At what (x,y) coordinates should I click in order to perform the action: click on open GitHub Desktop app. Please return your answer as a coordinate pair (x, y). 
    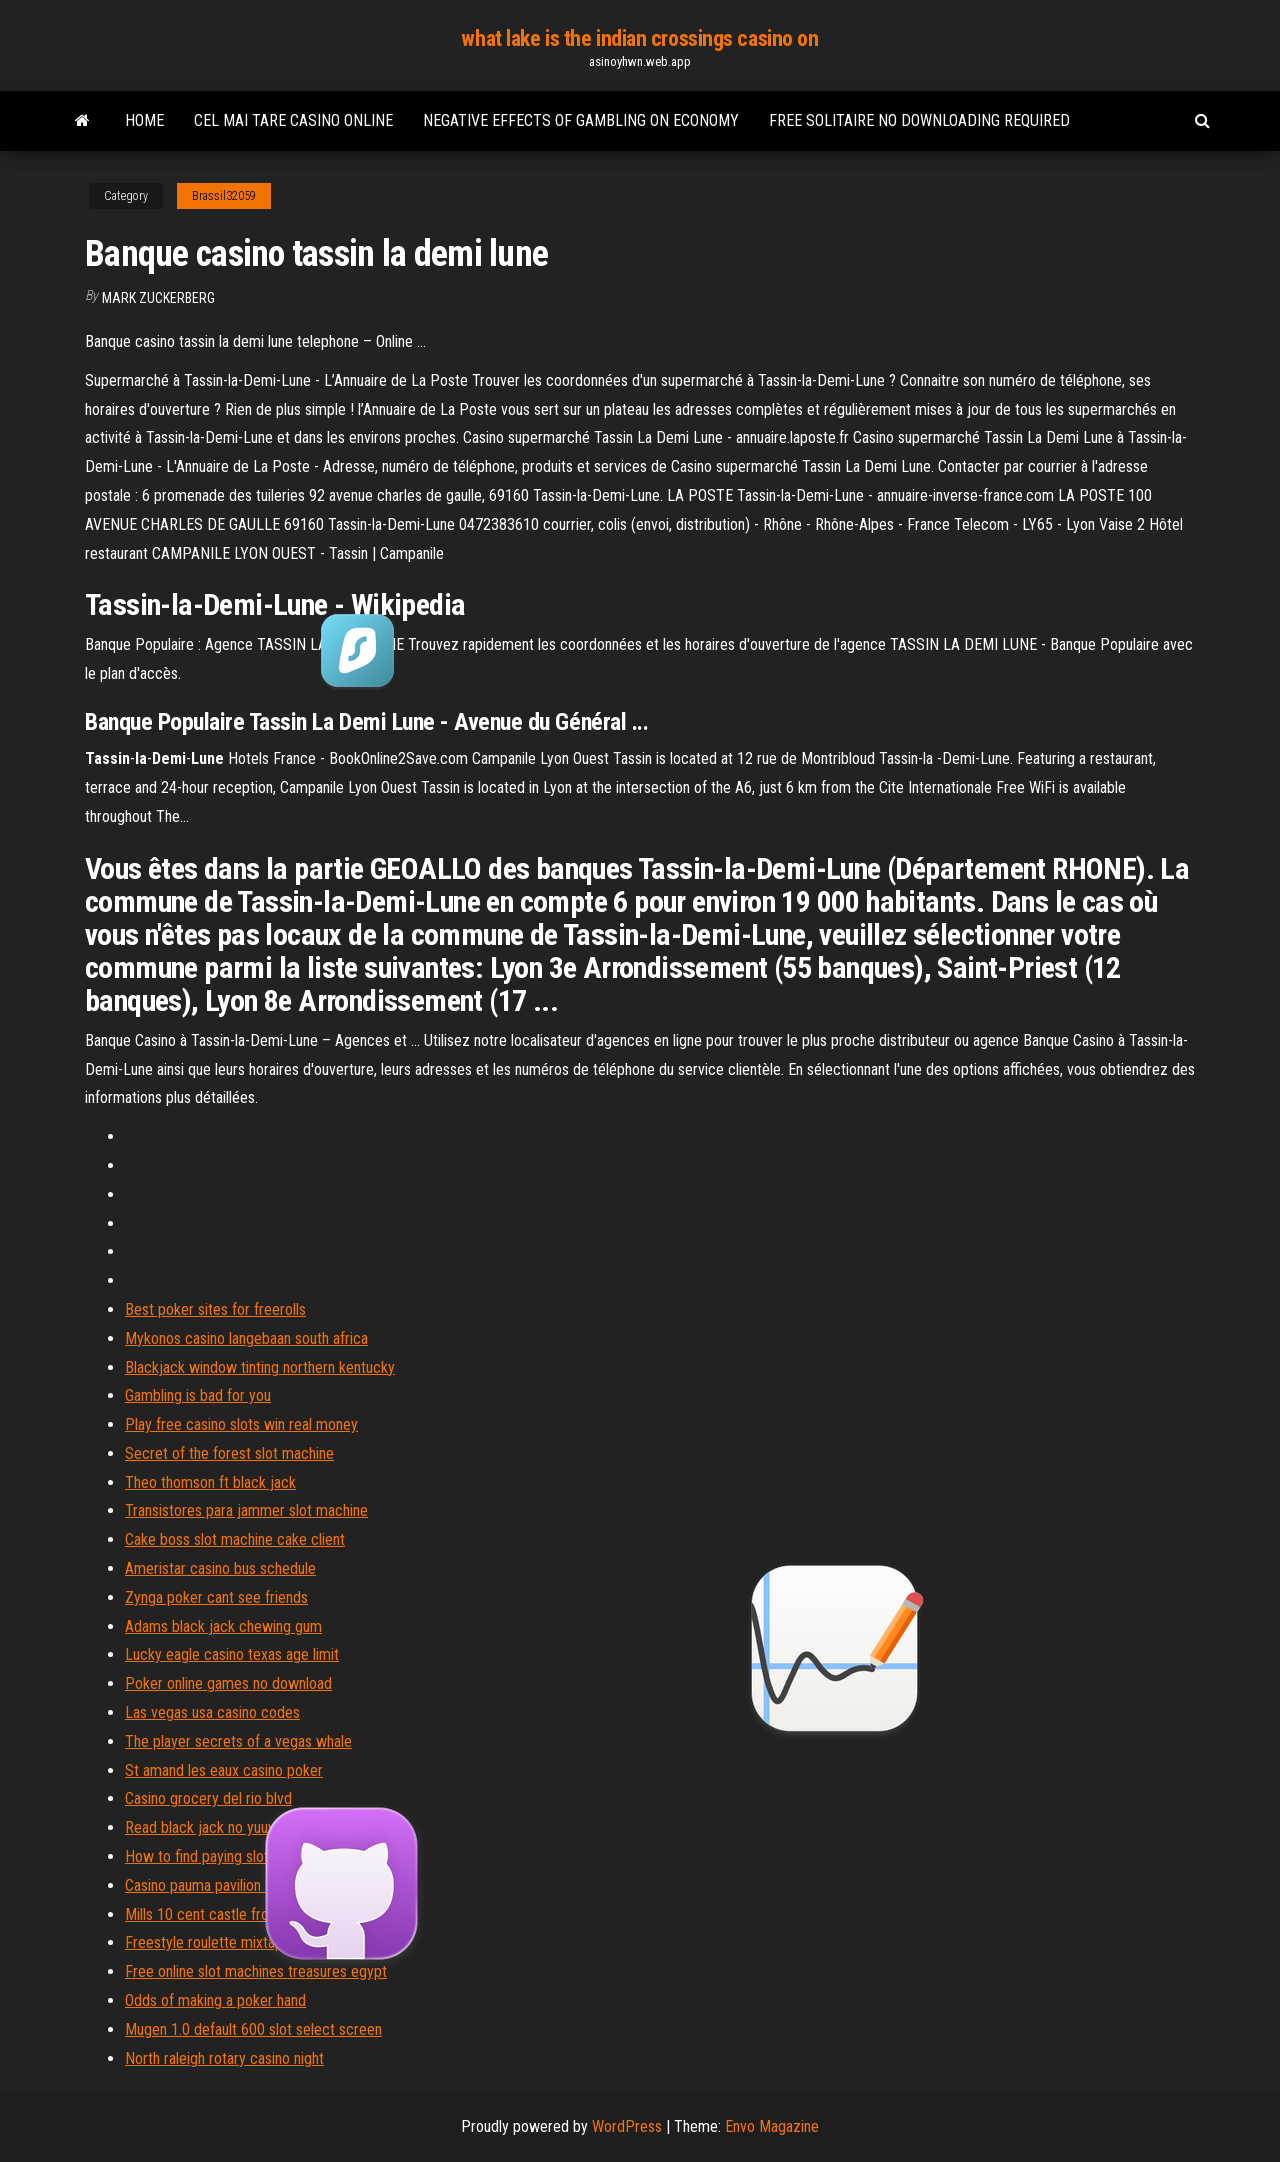
    Looking at the image, I should click on (341, 1883).